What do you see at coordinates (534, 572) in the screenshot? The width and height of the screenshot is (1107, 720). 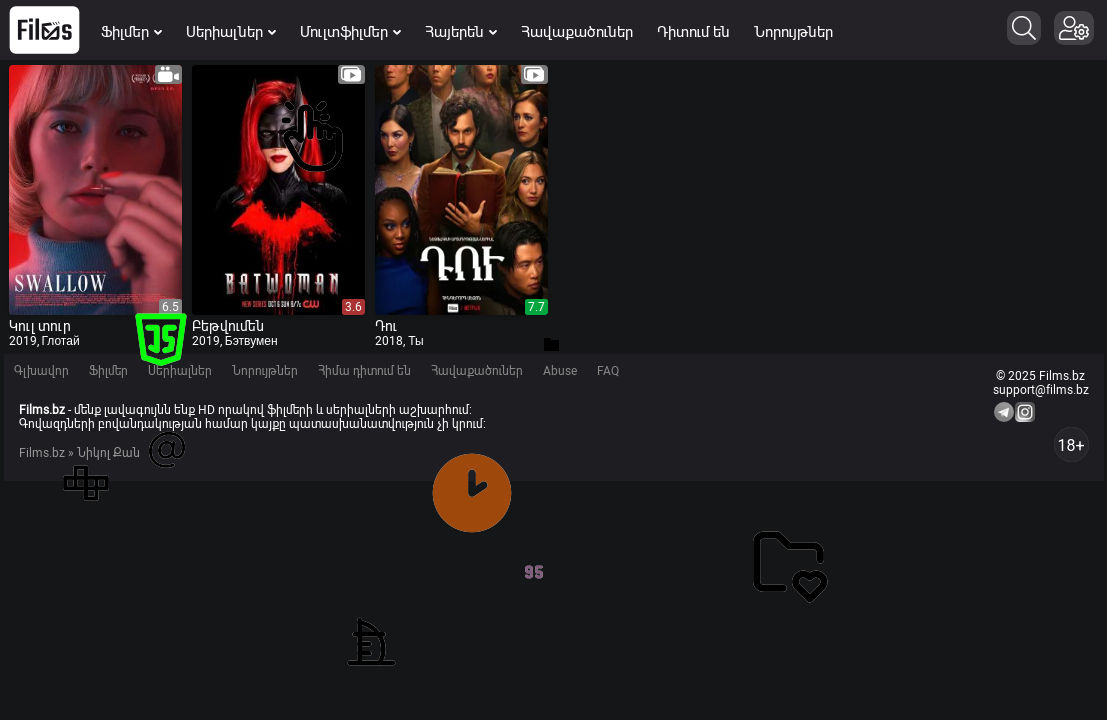 I see `indicates item number 95 in a list or sequence` at bounding box center [534, 572].